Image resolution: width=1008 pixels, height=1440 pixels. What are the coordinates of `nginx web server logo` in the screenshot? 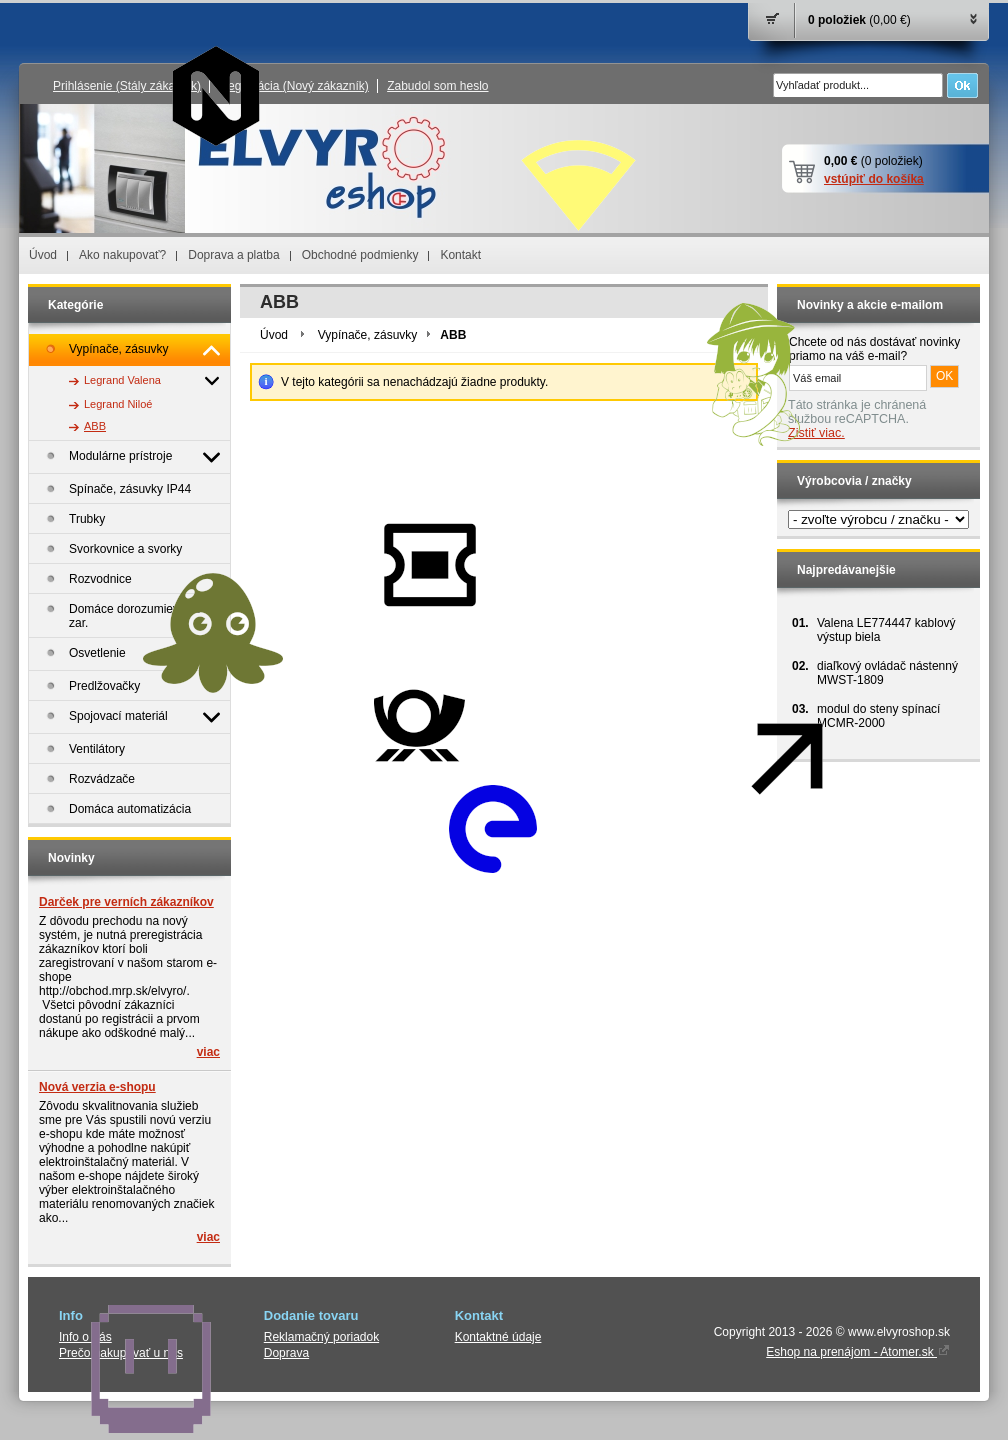 It's located at (216, 96).